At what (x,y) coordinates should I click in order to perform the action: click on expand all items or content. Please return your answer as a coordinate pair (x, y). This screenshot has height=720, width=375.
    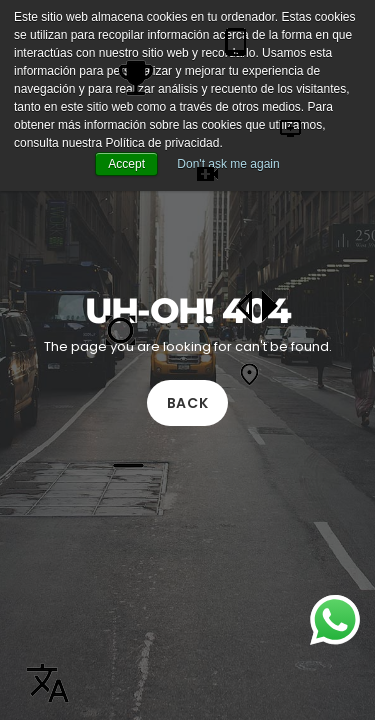
    Looking at the image, I should click on (120, 330).